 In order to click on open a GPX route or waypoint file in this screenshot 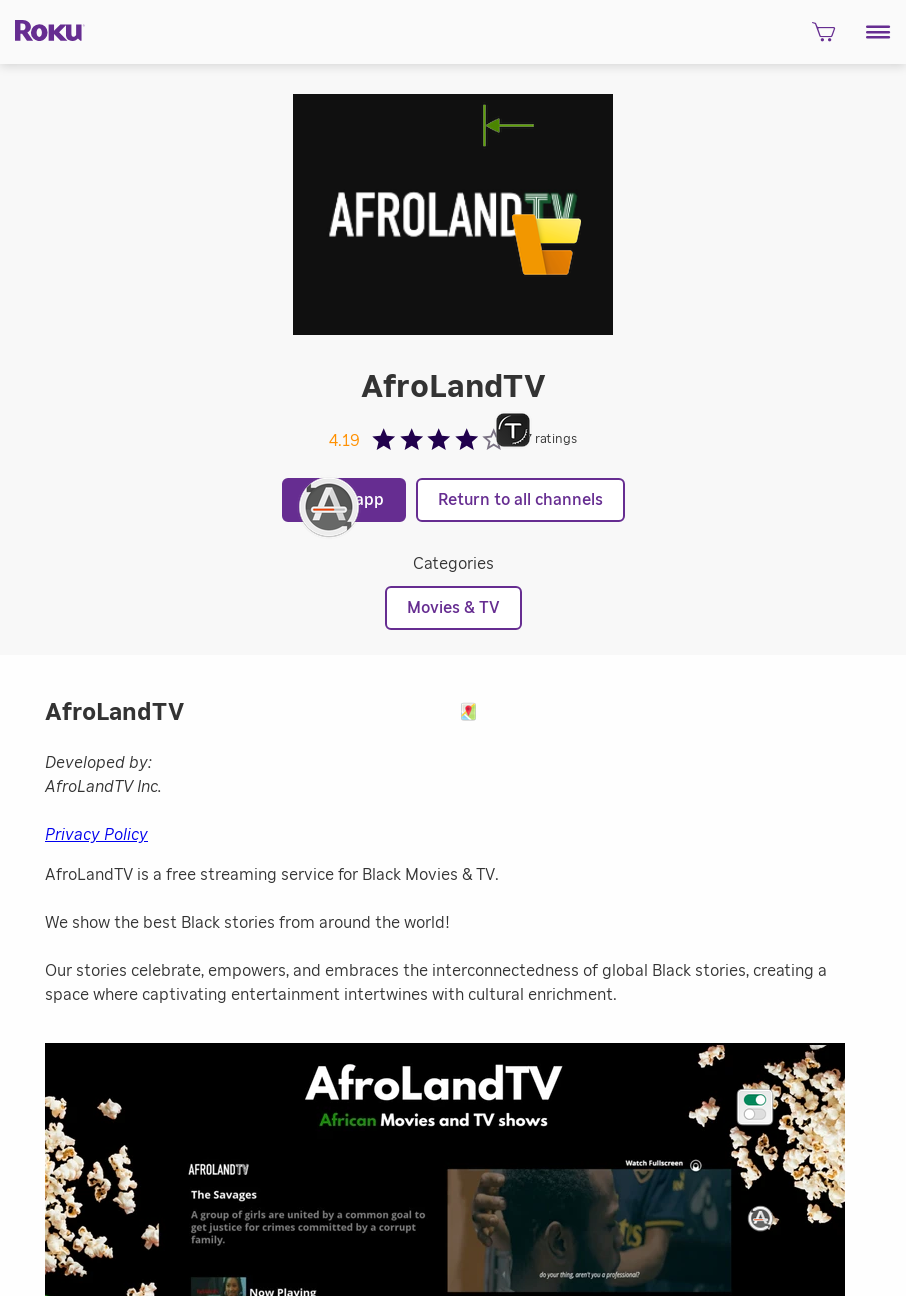, I will do `click(468, 711)`.